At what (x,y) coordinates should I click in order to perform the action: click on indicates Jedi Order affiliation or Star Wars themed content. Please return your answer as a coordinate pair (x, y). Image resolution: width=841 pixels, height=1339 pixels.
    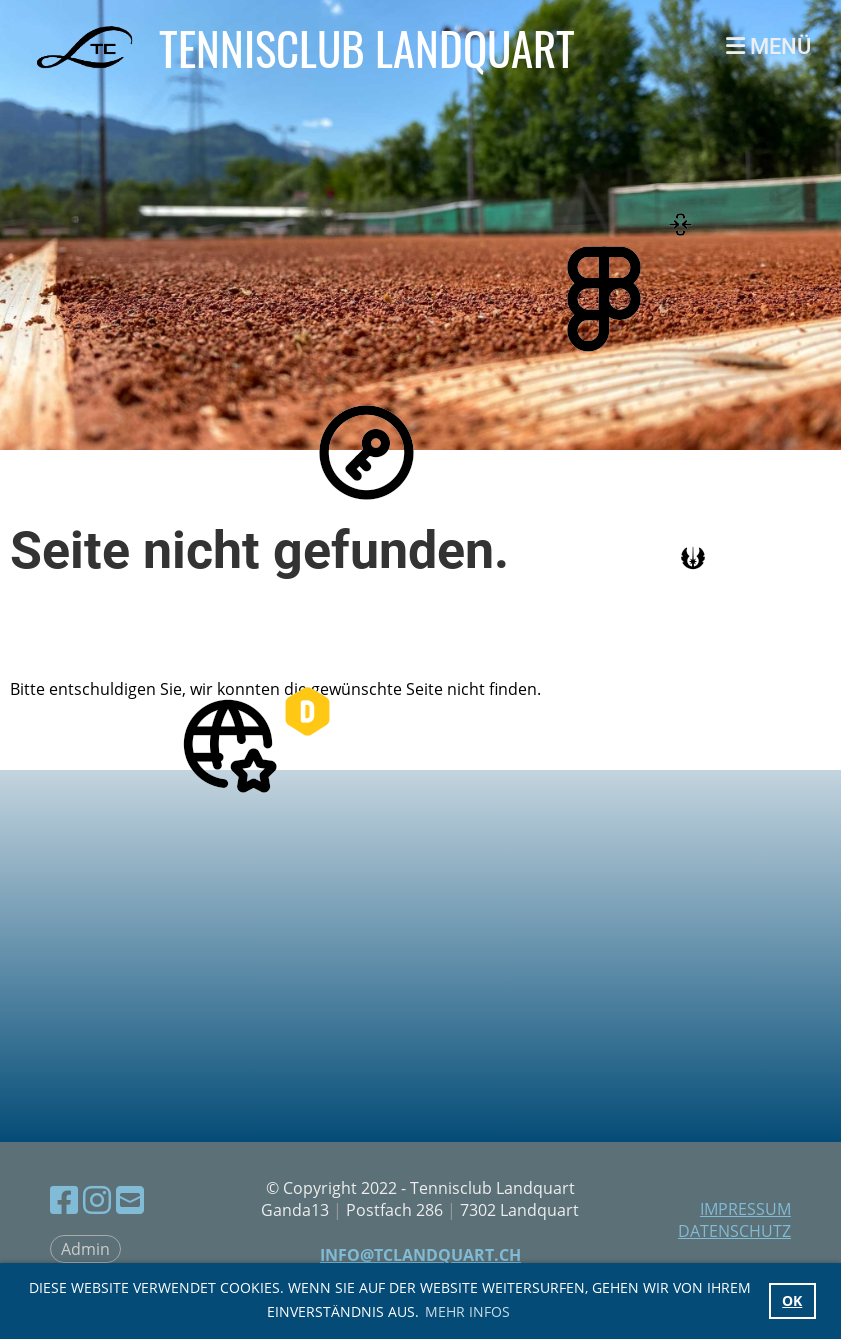
    Looking at the image, I should click on (693, 558).